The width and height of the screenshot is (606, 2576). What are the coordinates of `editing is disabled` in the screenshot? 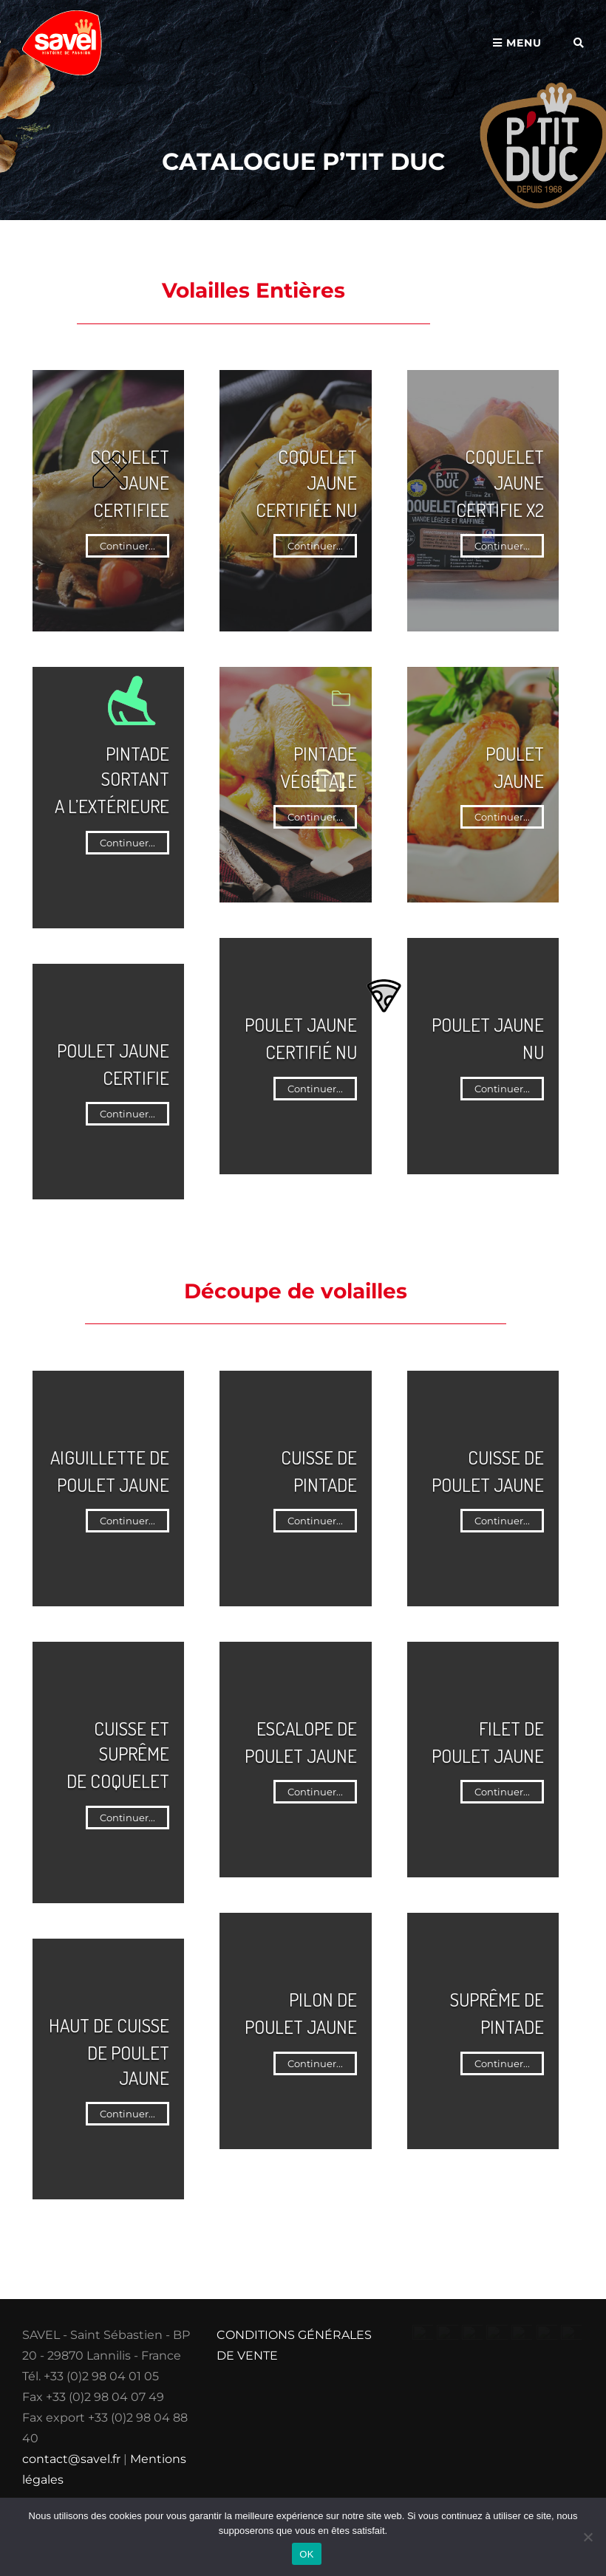 It's located at (109, 470).